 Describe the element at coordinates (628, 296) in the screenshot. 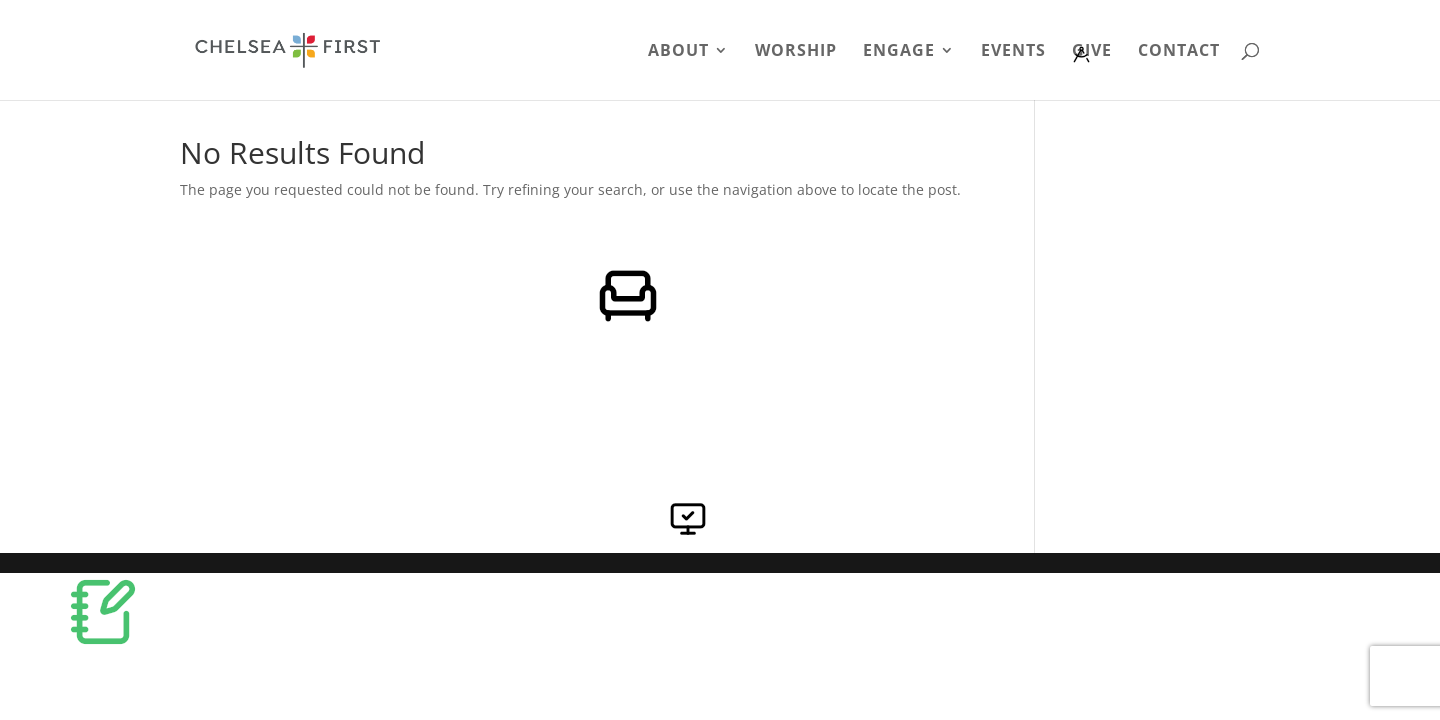

I see `browse furniture or home decor items` at that location.